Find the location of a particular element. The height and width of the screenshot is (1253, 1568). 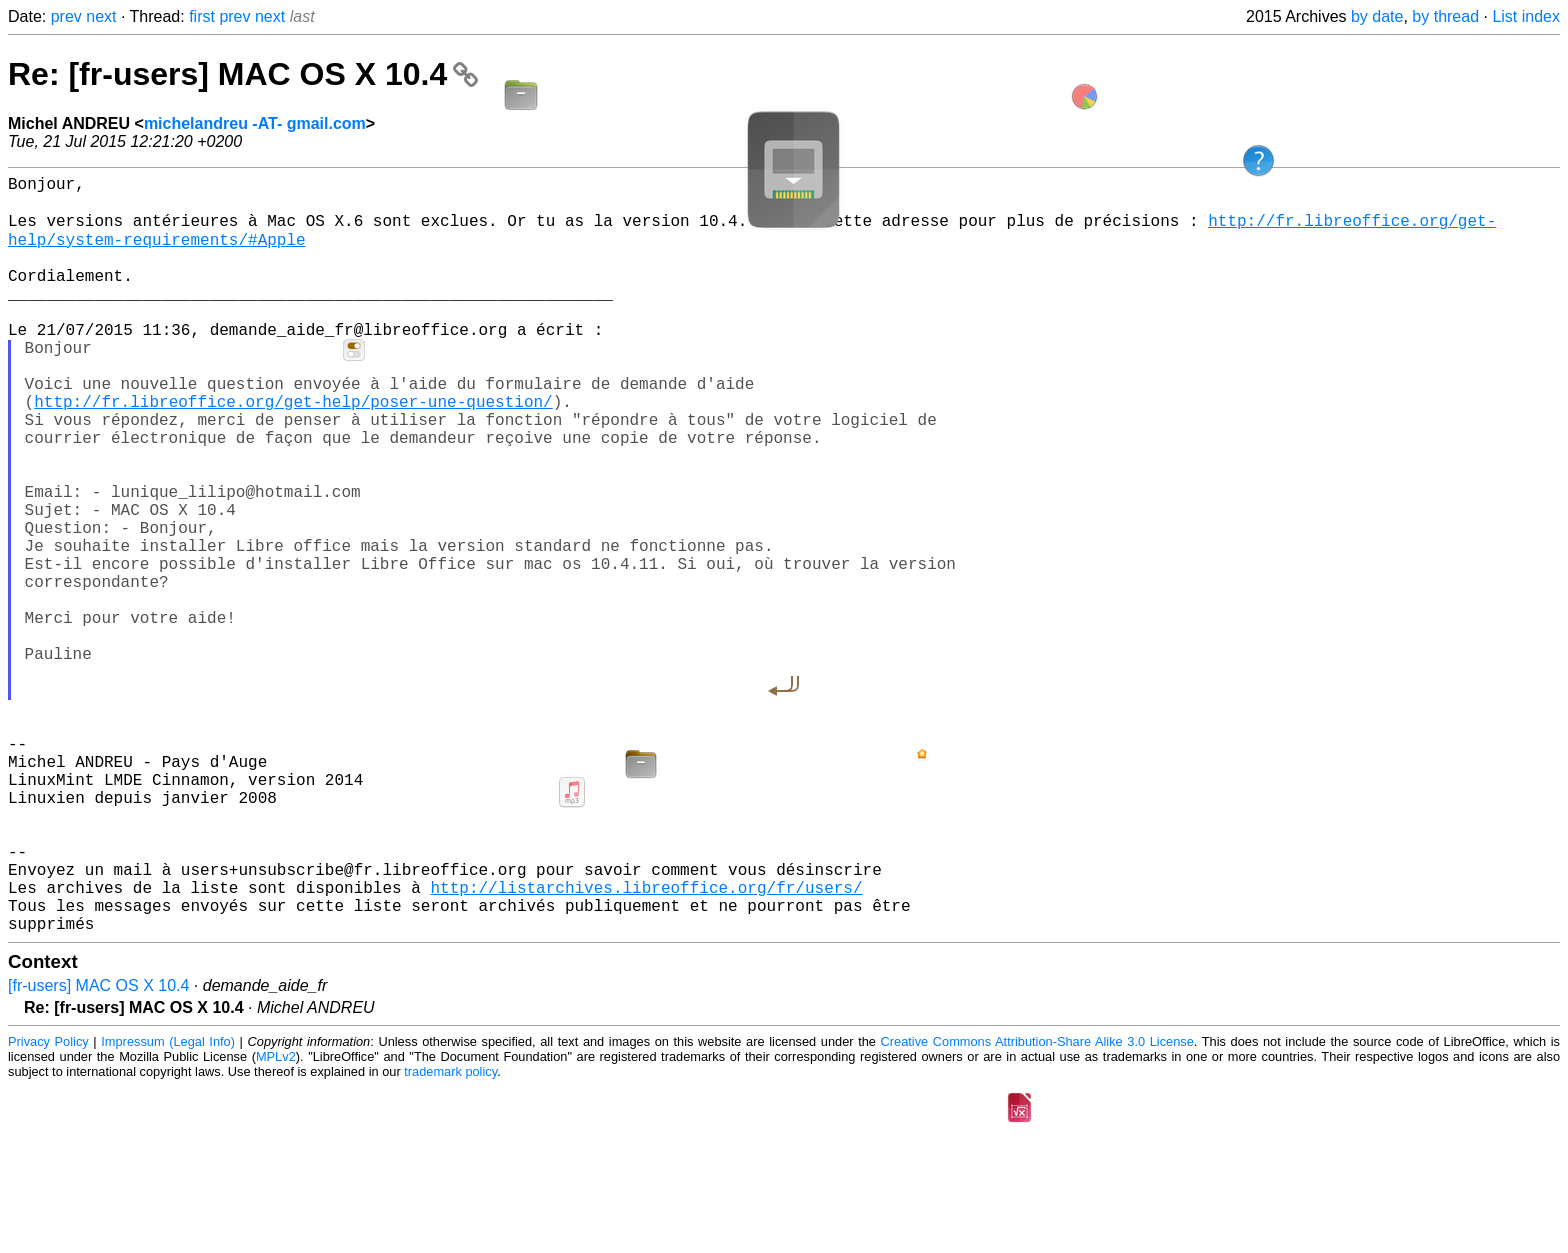

reply to all recipients of an email is located at coordinates (783, 684).